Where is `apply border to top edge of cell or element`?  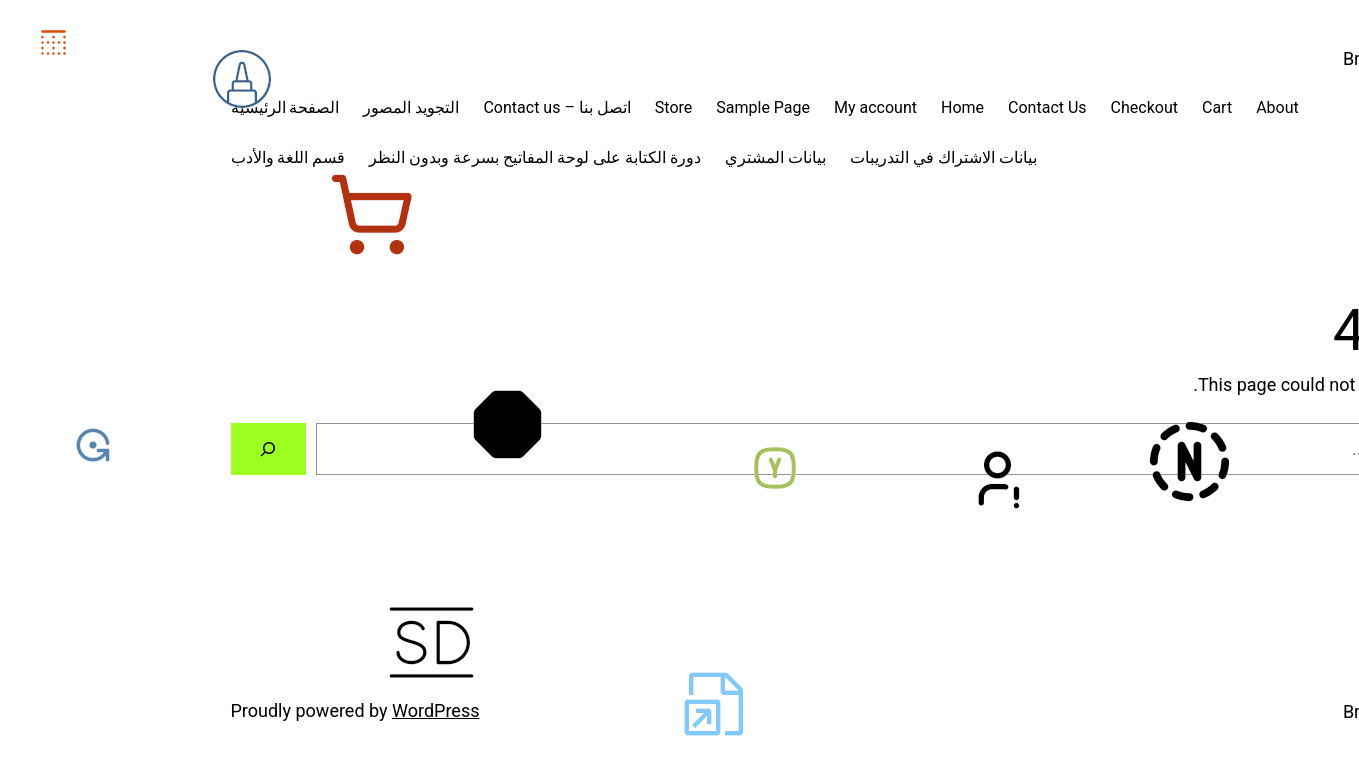
apply border to top edge of cell or element is located at coordinates (53, 42).